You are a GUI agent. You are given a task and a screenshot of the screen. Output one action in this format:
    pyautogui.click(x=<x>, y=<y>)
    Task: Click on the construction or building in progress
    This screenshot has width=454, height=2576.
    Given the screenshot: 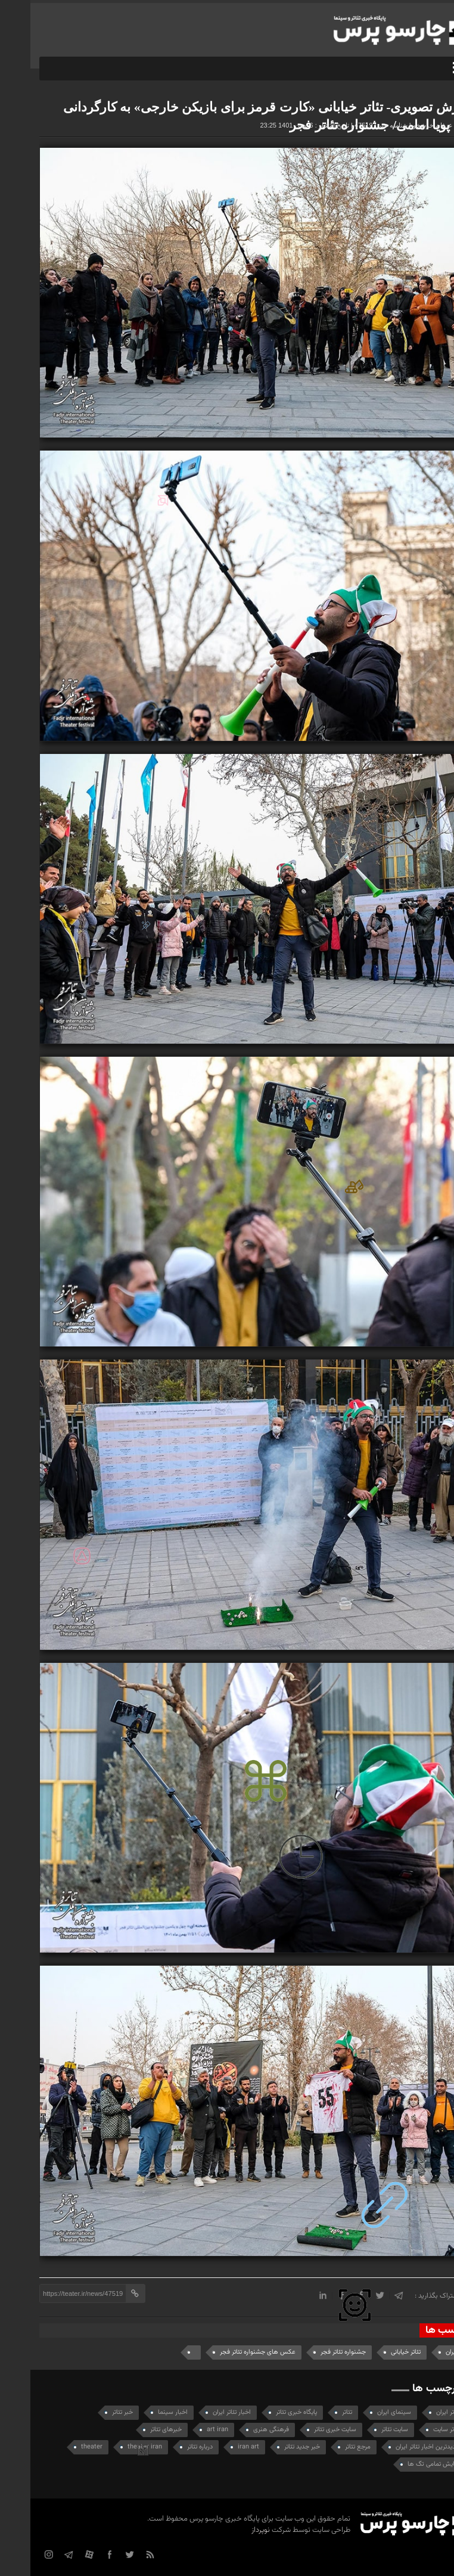 What is the action you would take?
    pyautogui.click(x=354, y=1186)
    